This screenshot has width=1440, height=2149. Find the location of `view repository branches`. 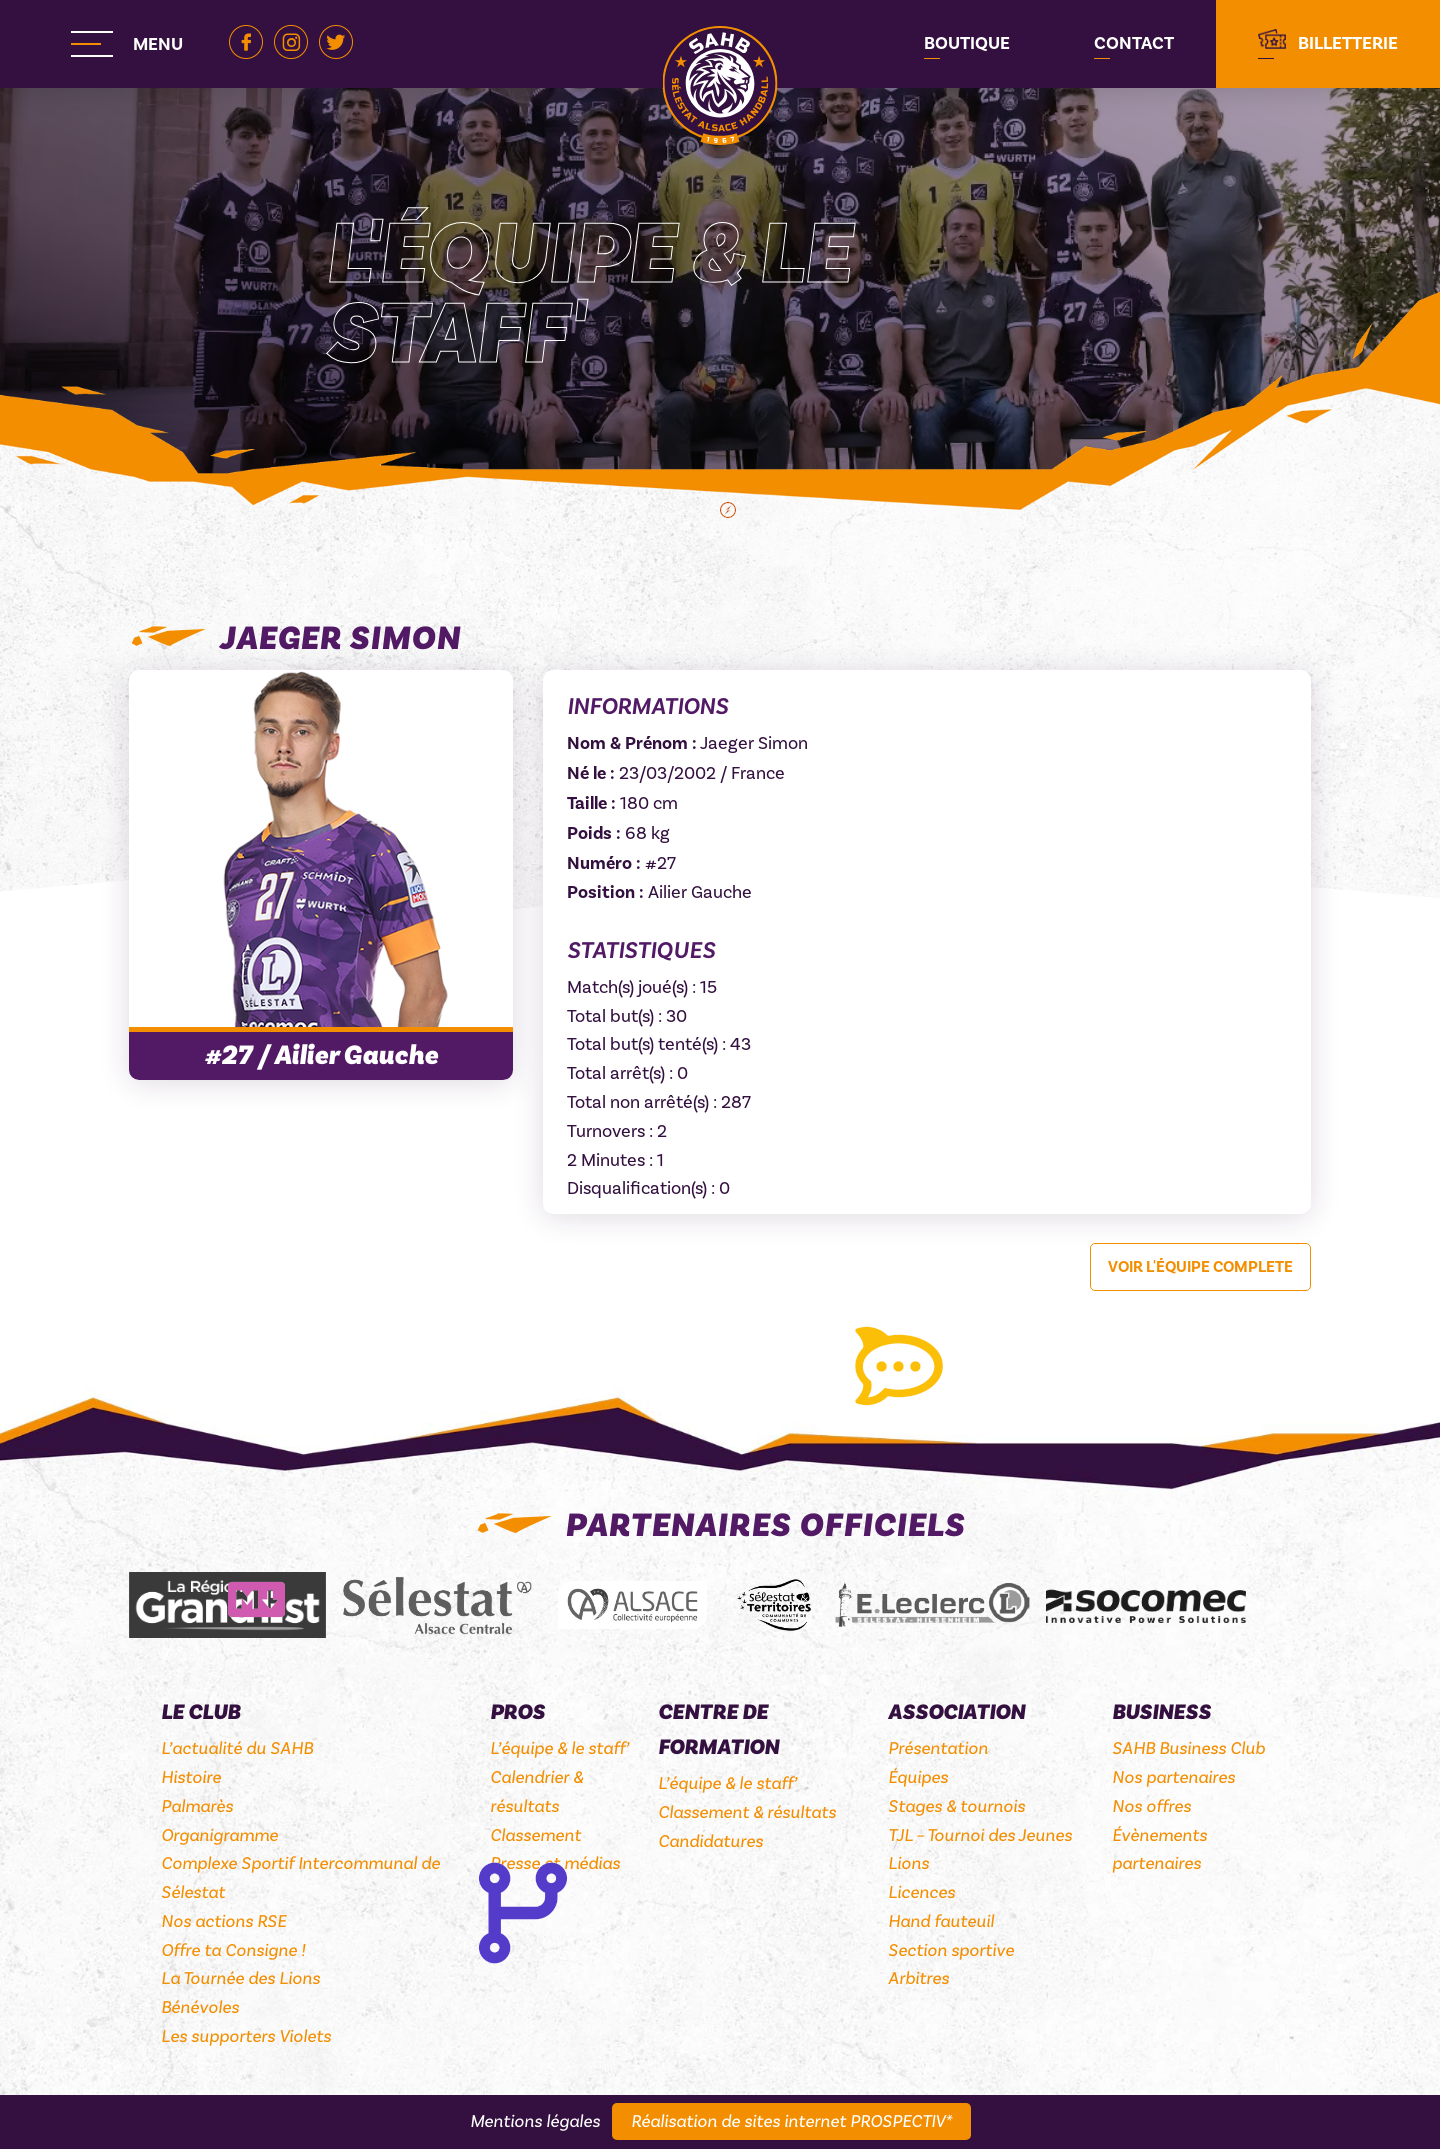

view repository branches is located at coordinates (523, 1913).